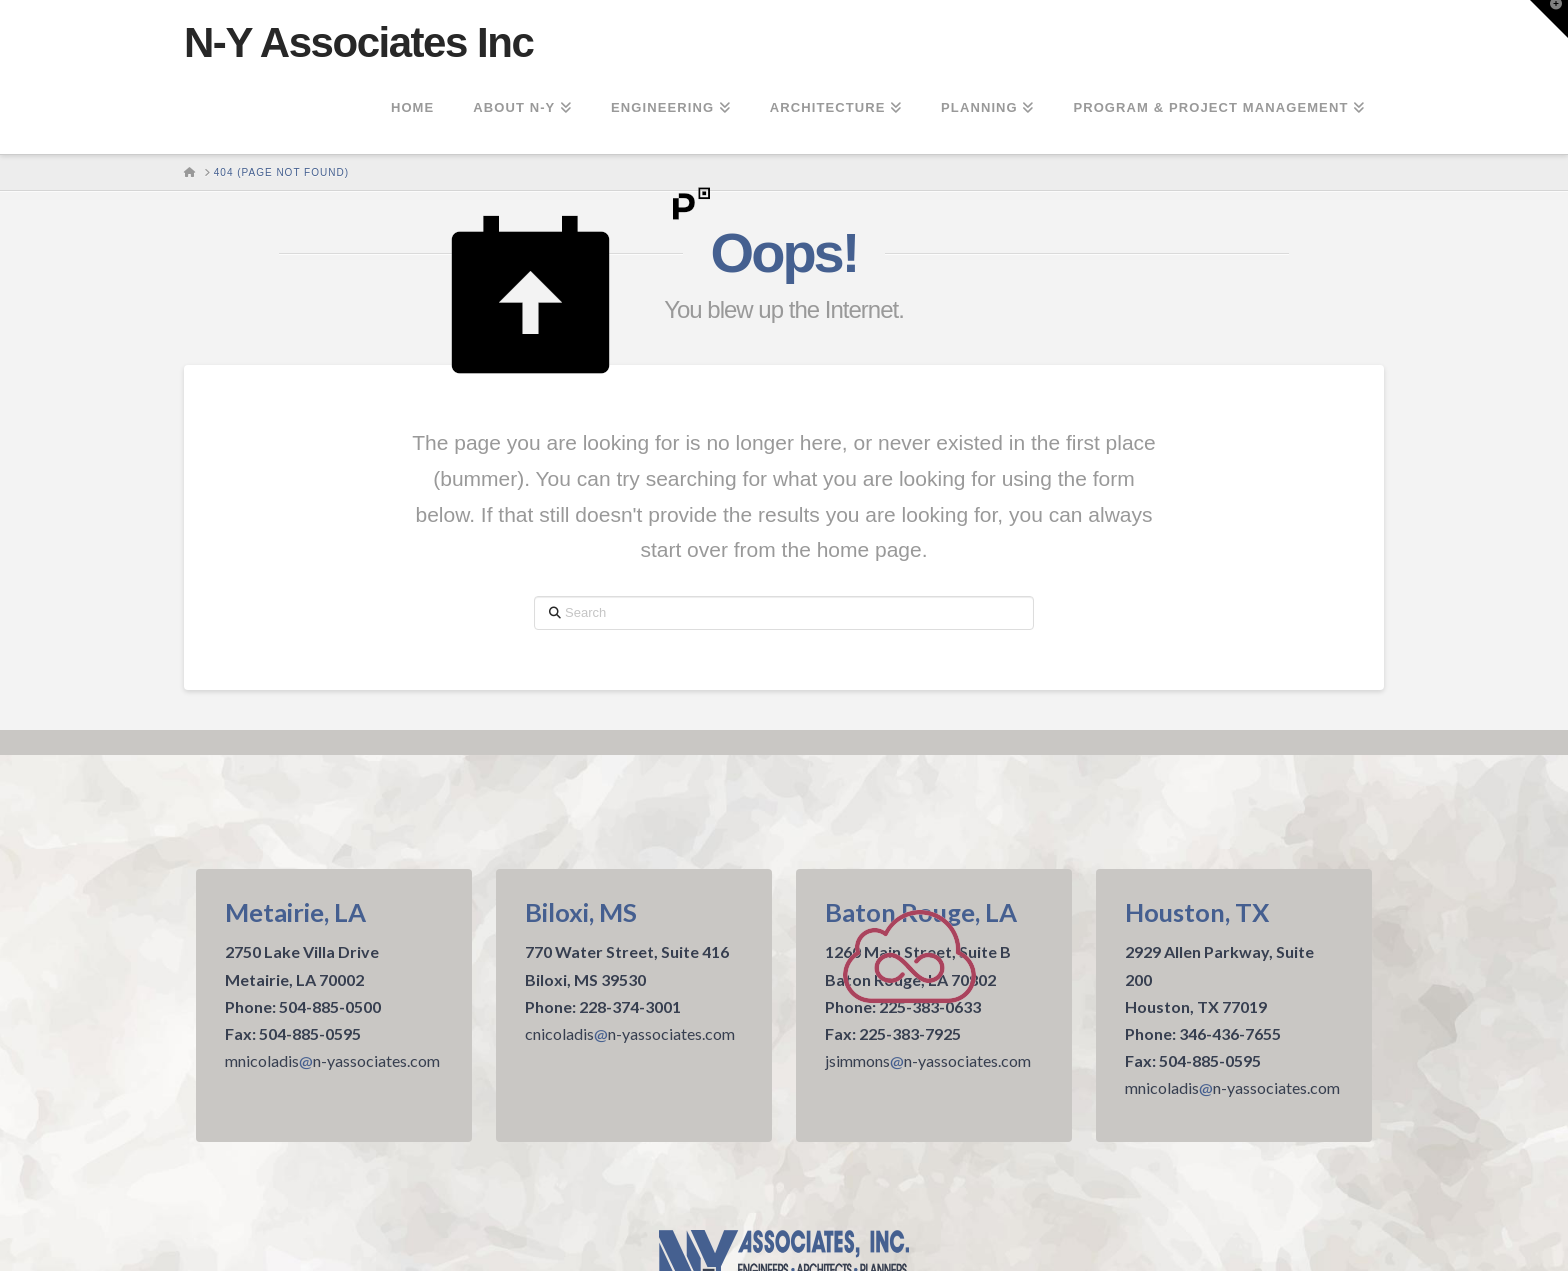 This screenshot has width=1568, height=1271. I want to click on open JSFiddle code playground, so click(909, 956).